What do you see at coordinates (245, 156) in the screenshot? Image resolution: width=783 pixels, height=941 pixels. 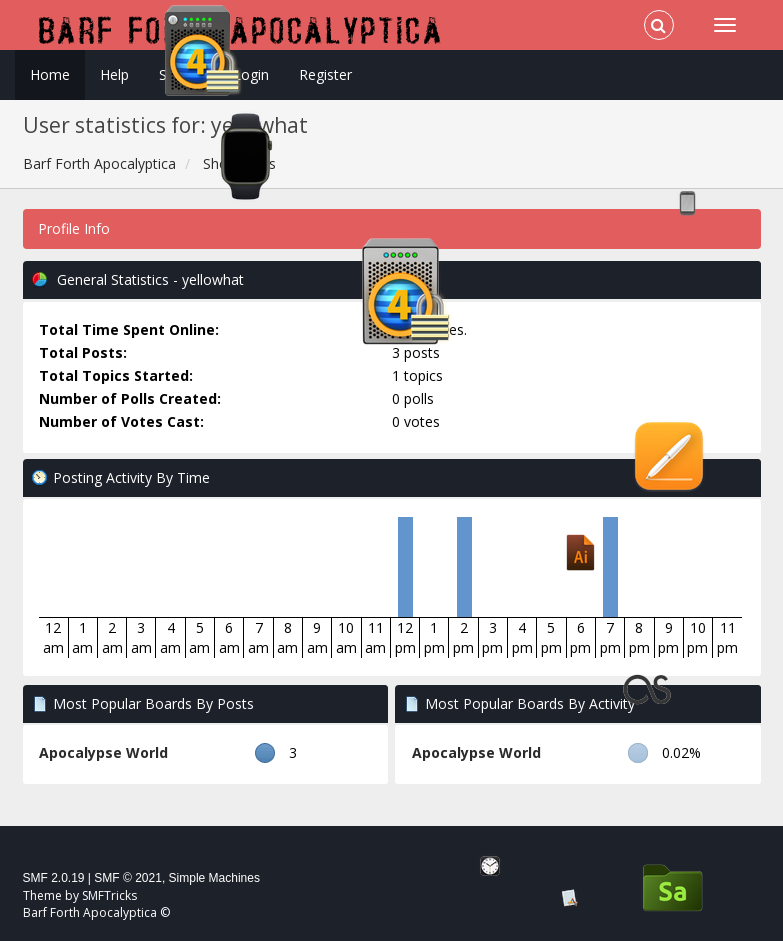 I see `apple watch series 7 device icon` at bounding box center [245, 156].